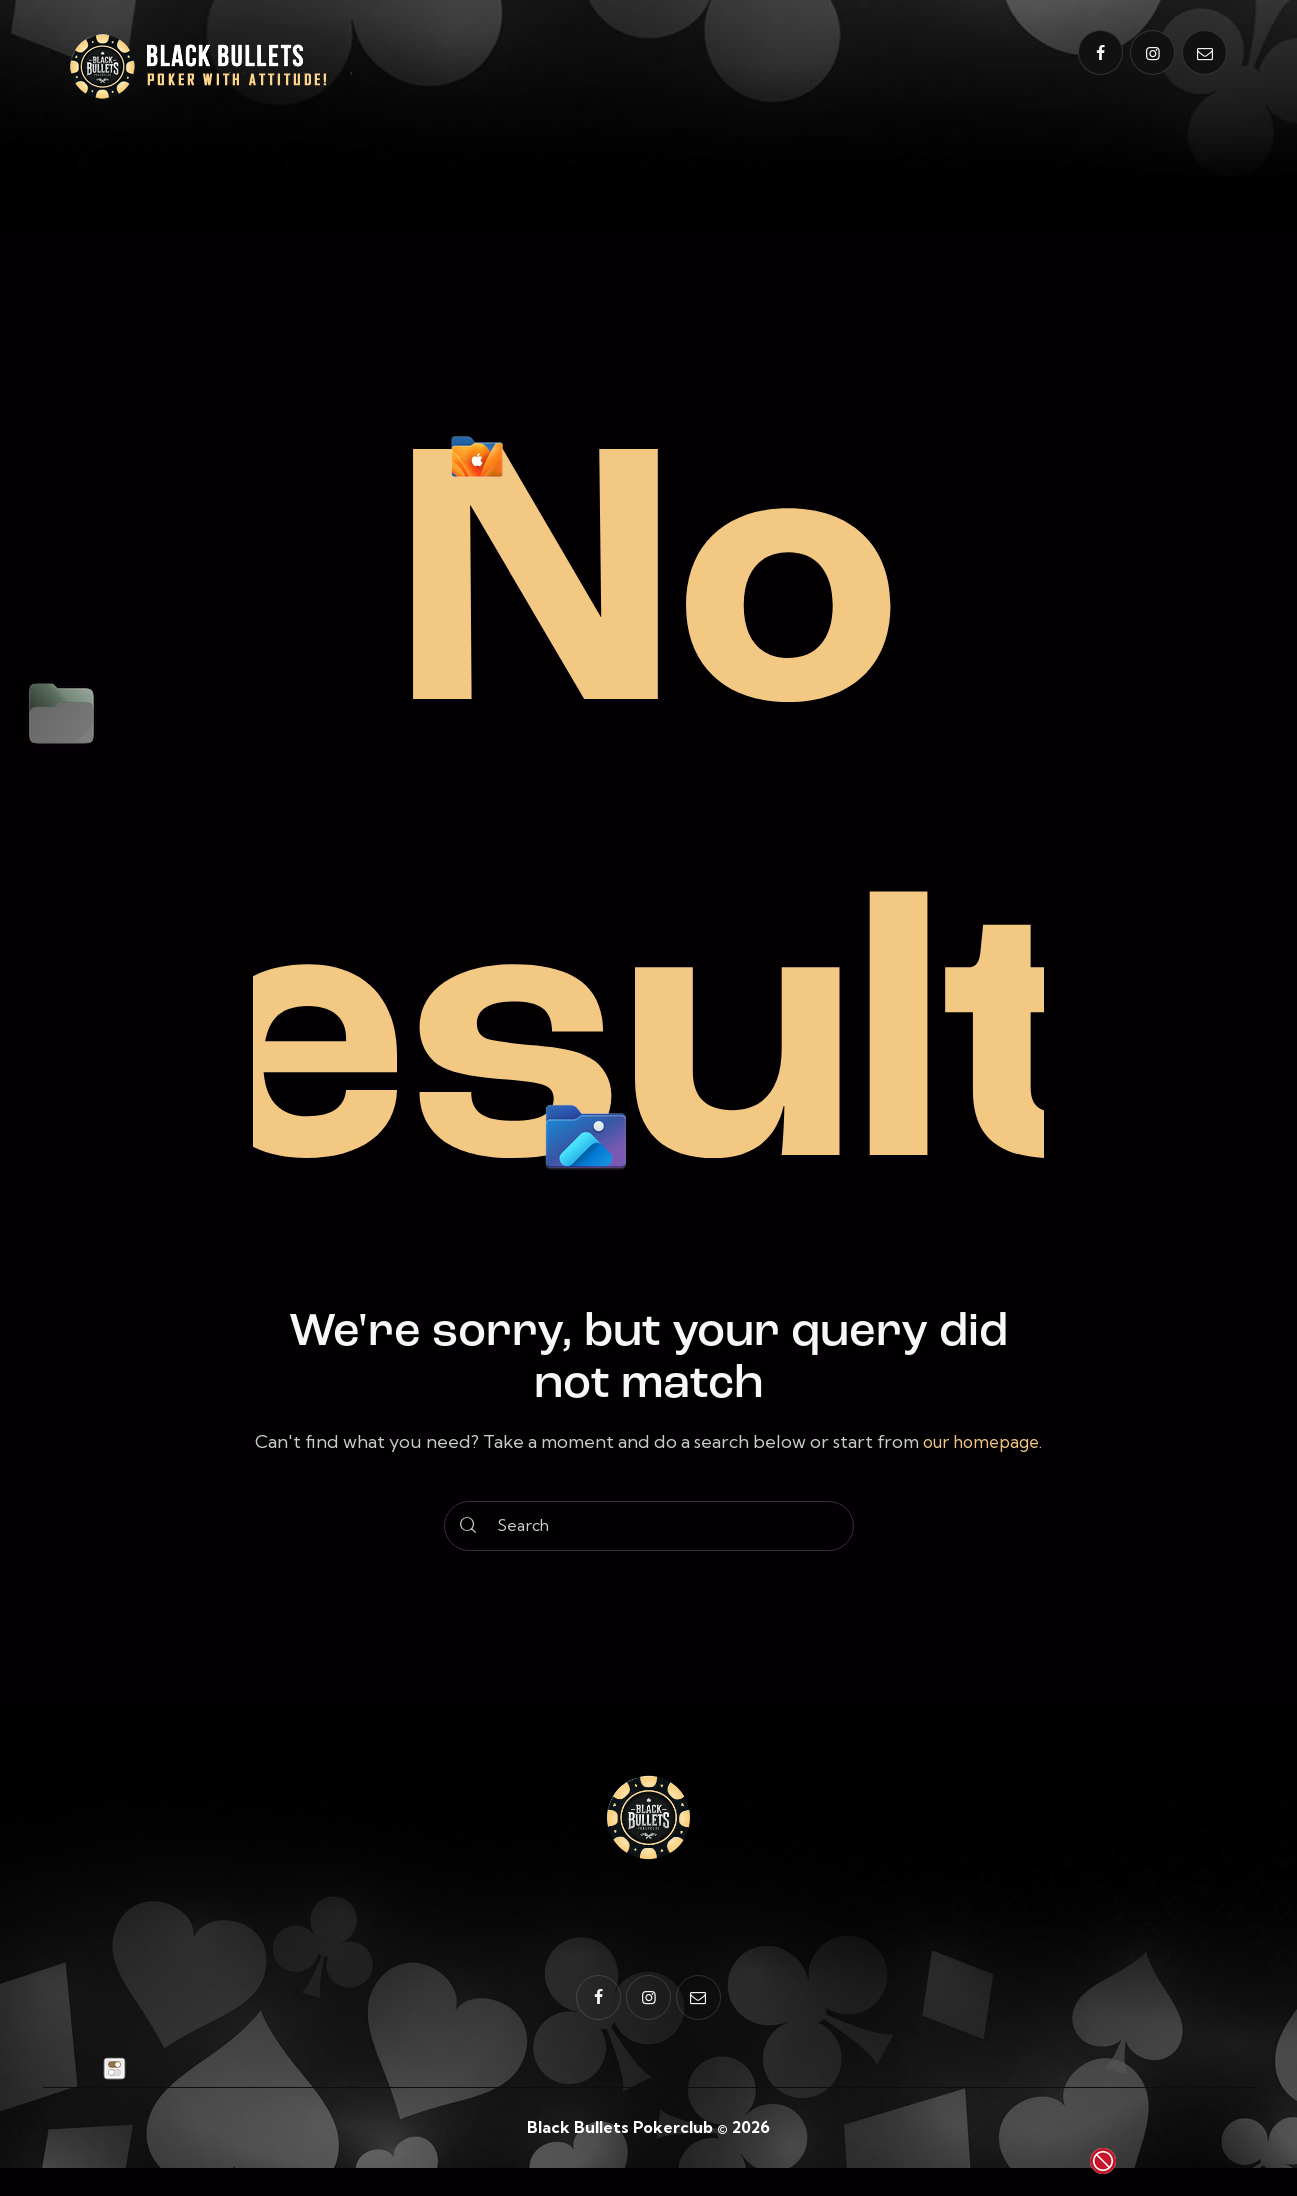 This screenshot has height=2196, width=1297. I want to click on open system settings or preferences, so click(114, 2068).